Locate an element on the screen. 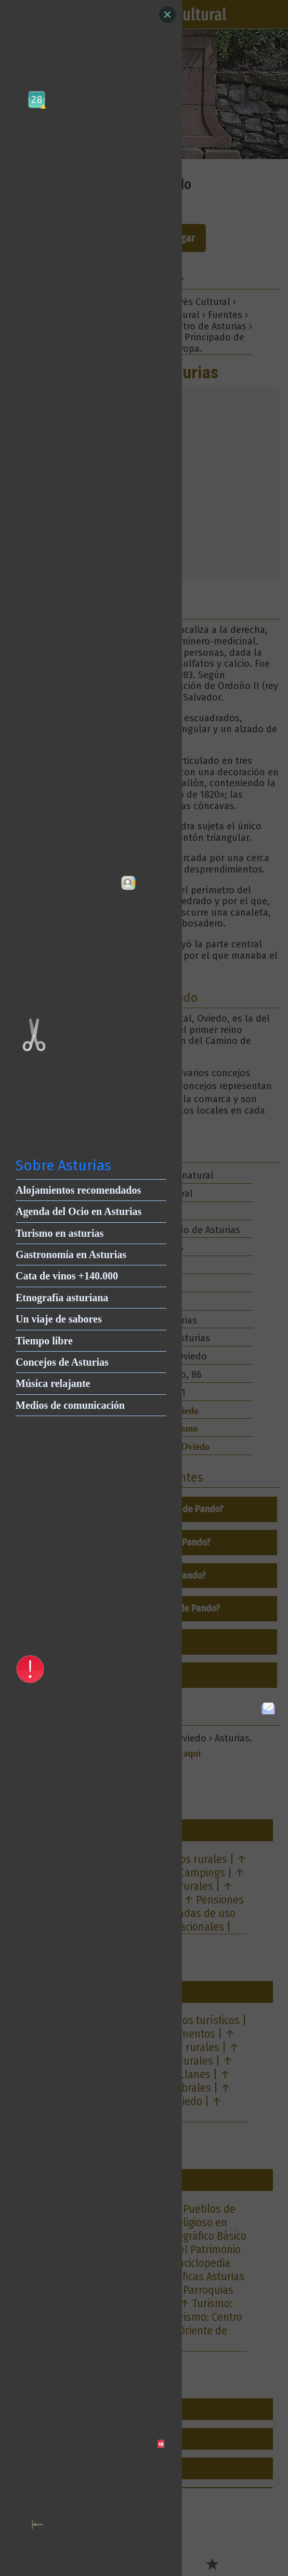  cut selected content to clipboard is located at coordinates (34, 1035).